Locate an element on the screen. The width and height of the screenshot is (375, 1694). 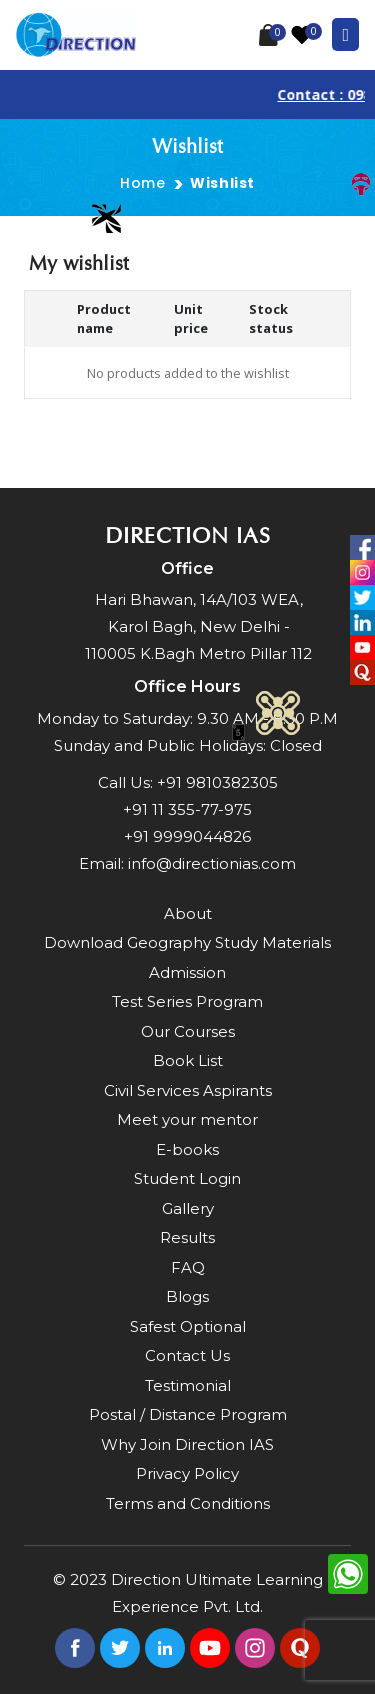
a network or connected nodes icon is located at coordinates (278, 713).